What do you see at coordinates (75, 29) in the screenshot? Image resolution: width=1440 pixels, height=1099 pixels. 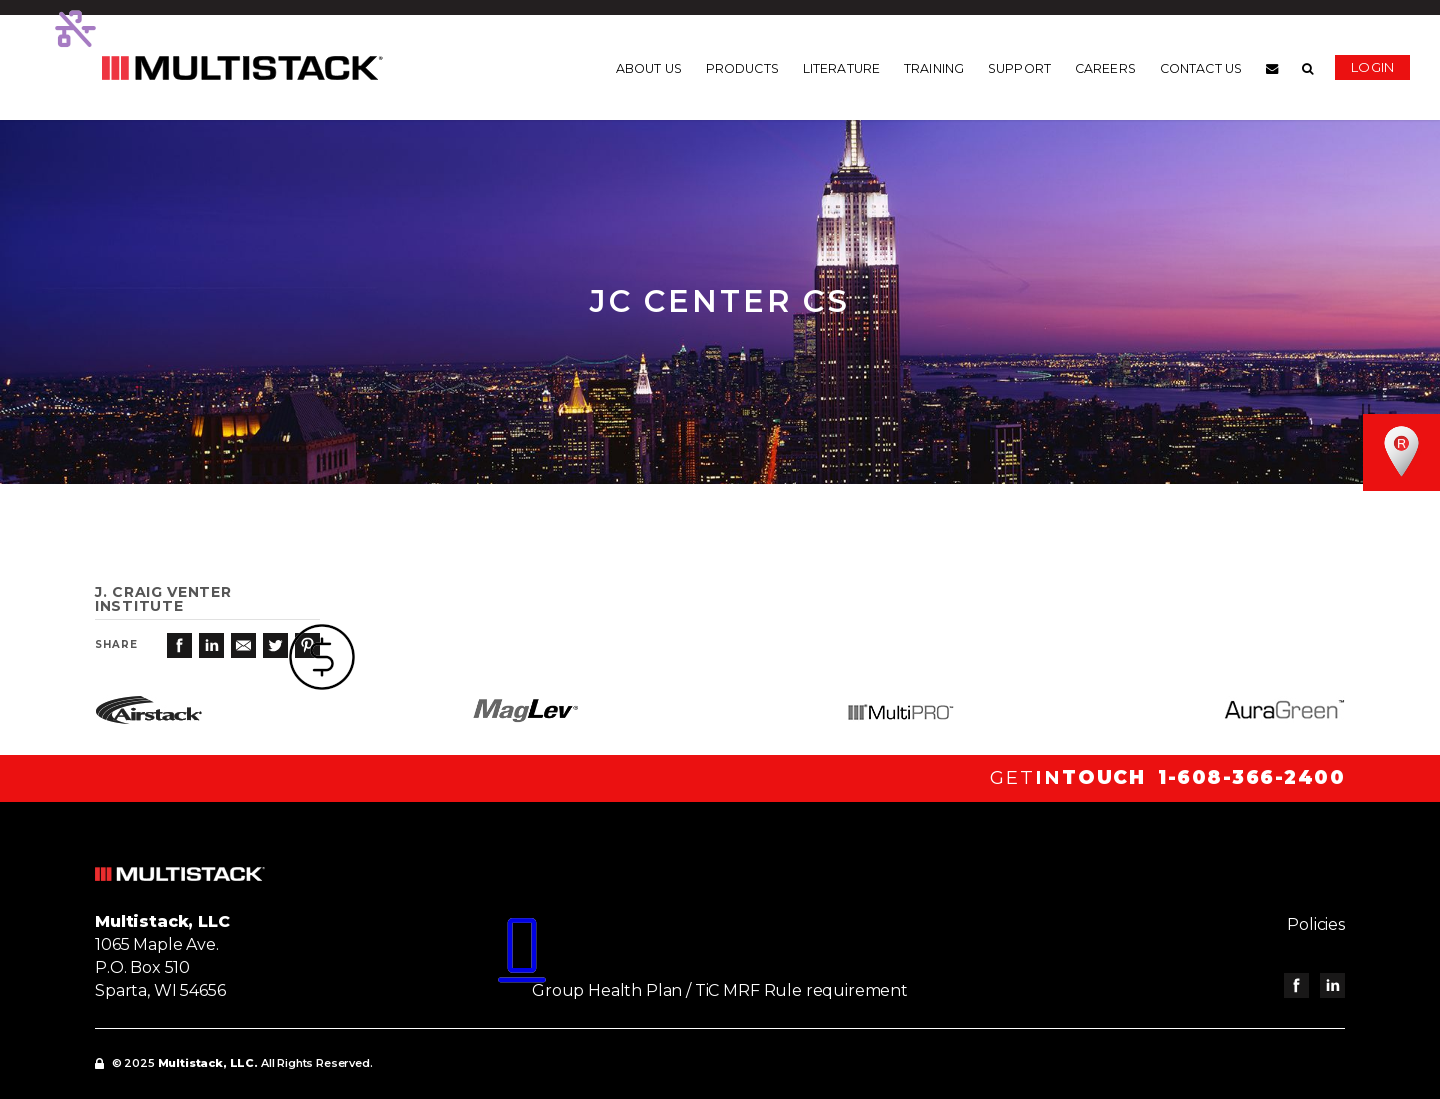 I see `network connection unavailable` at bounding box center [75, 29].